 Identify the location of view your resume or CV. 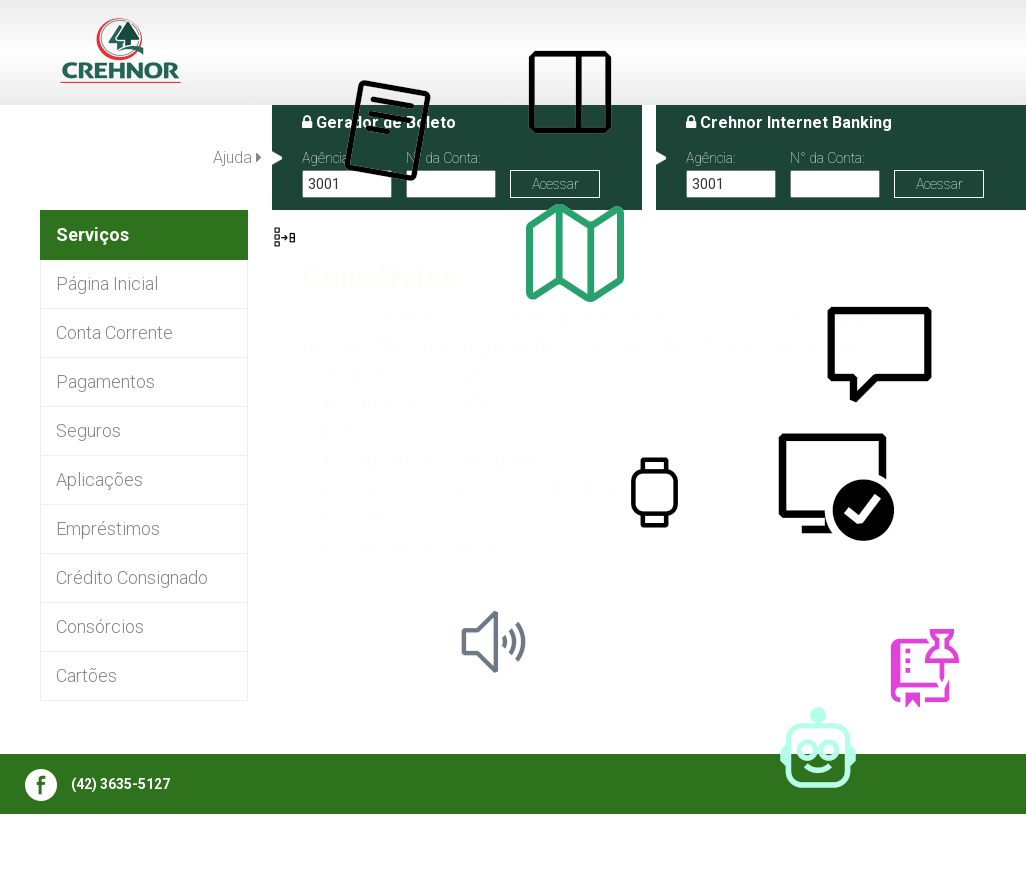
(387, 130).